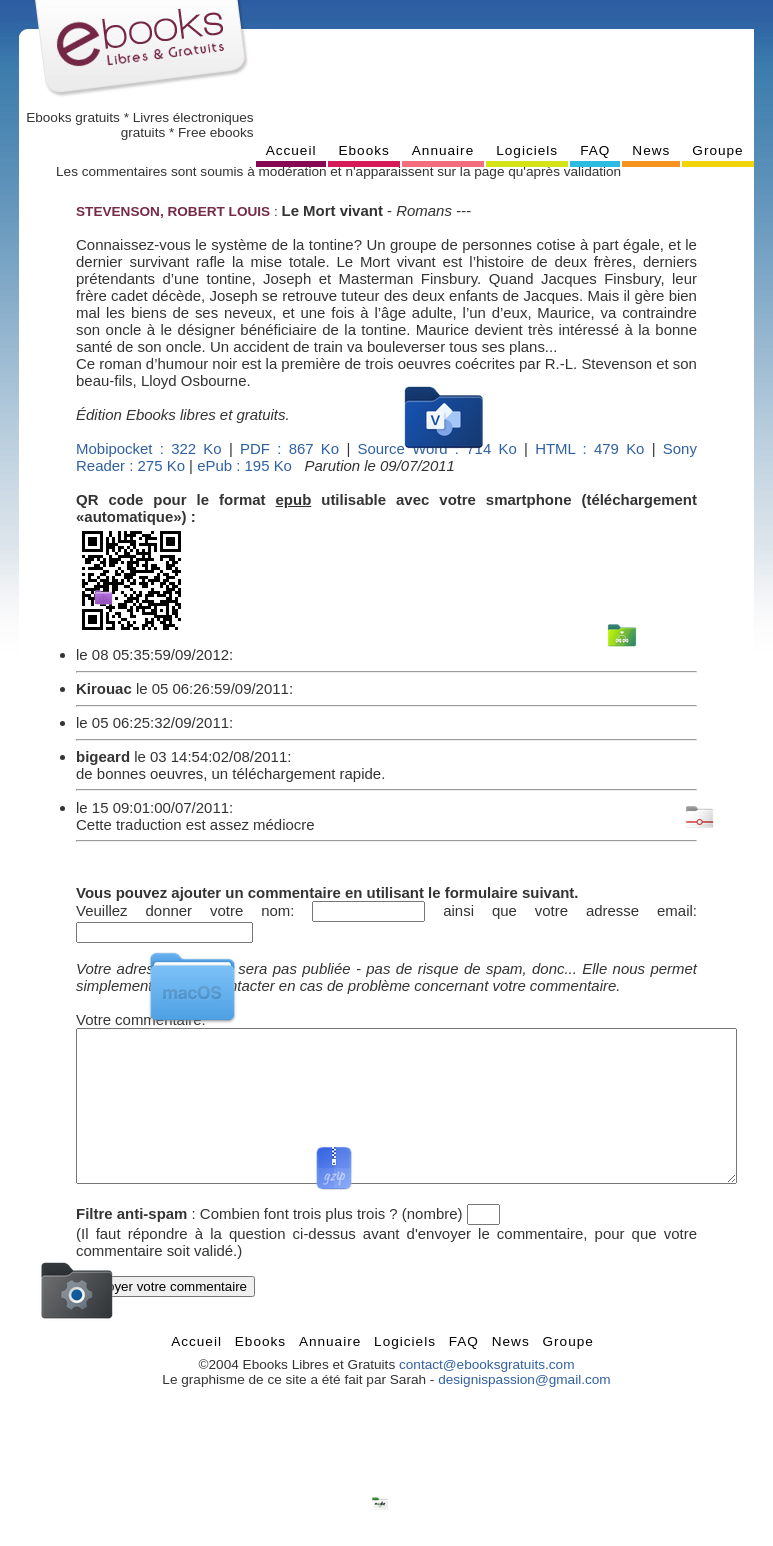 The height and width of the screenshot is (1546, 773). I want to click on access folder settings or preferences, so click(76, 1292).